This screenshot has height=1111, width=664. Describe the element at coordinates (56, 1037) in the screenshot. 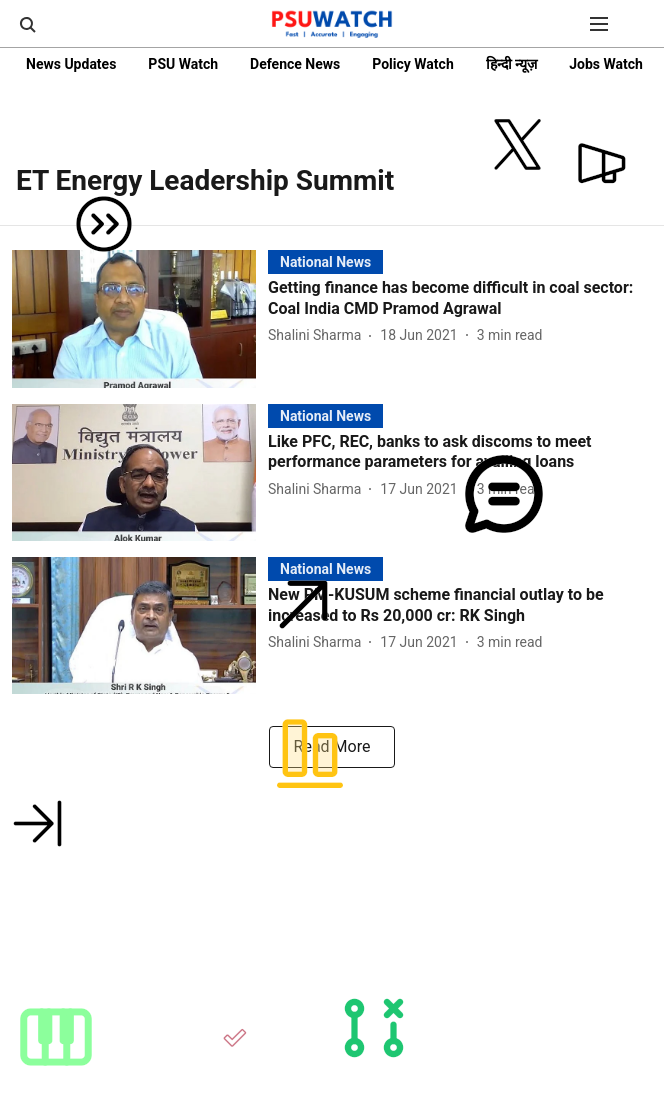

I see `open piano or keyboard instrument app` at that location.